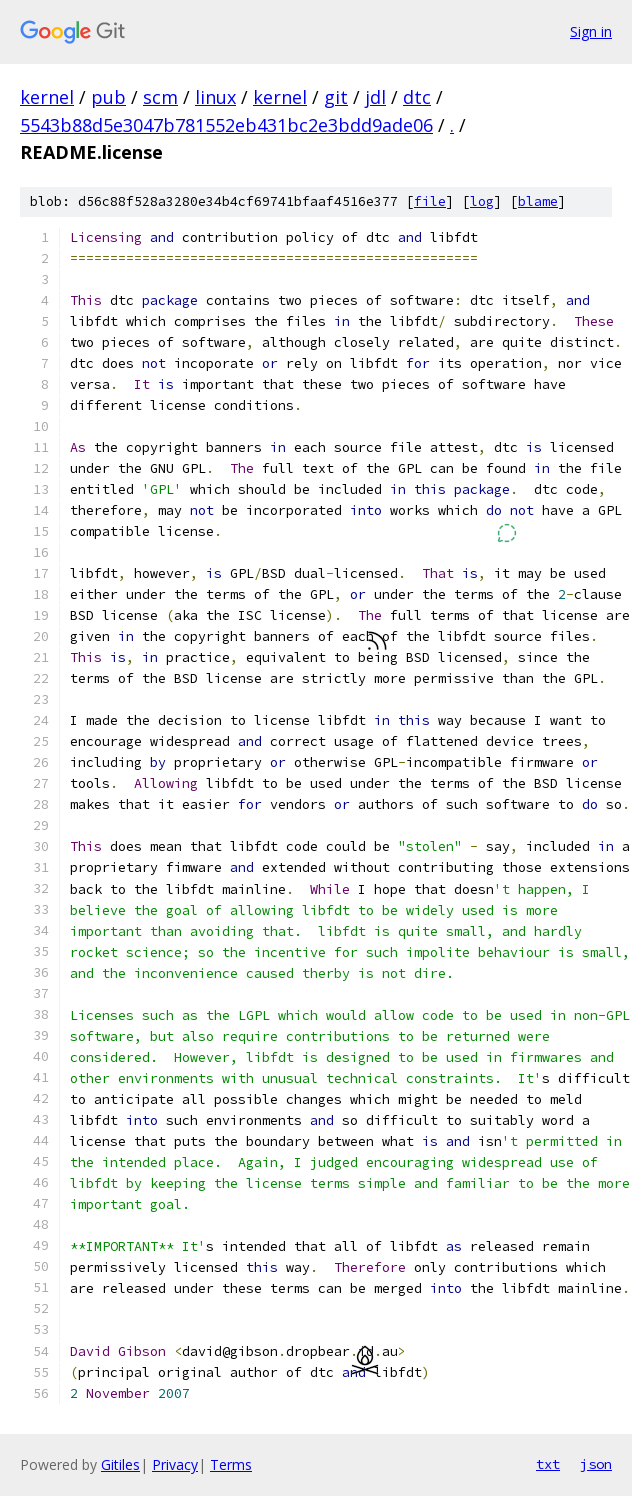  Describe the element at coordinates (365, 1360) in the screenshot. I see `access outdoor or camping-related features` at that location.